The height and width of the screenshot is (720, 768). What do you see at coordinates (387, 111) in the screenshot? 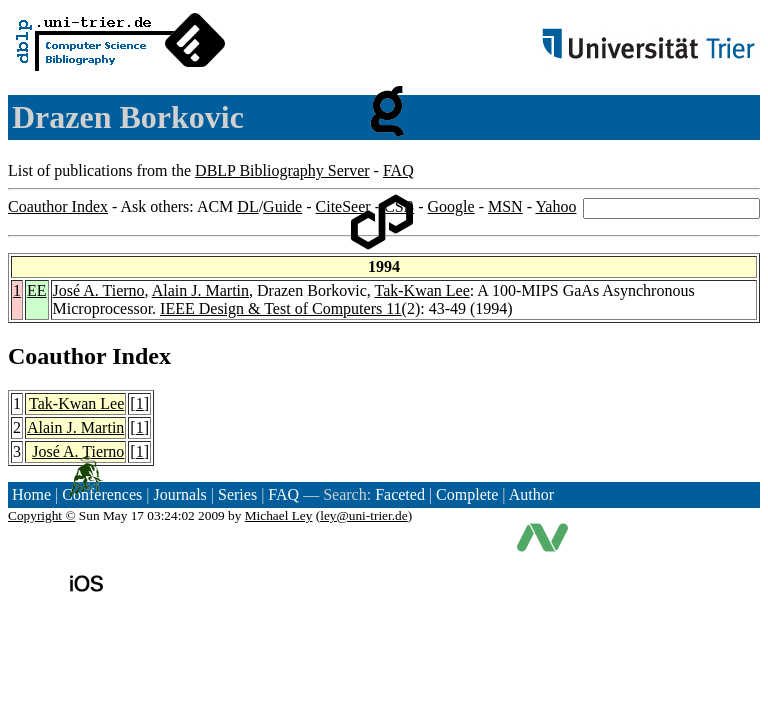
I see `open Kagi search engine` at bounding box center [387, 111].